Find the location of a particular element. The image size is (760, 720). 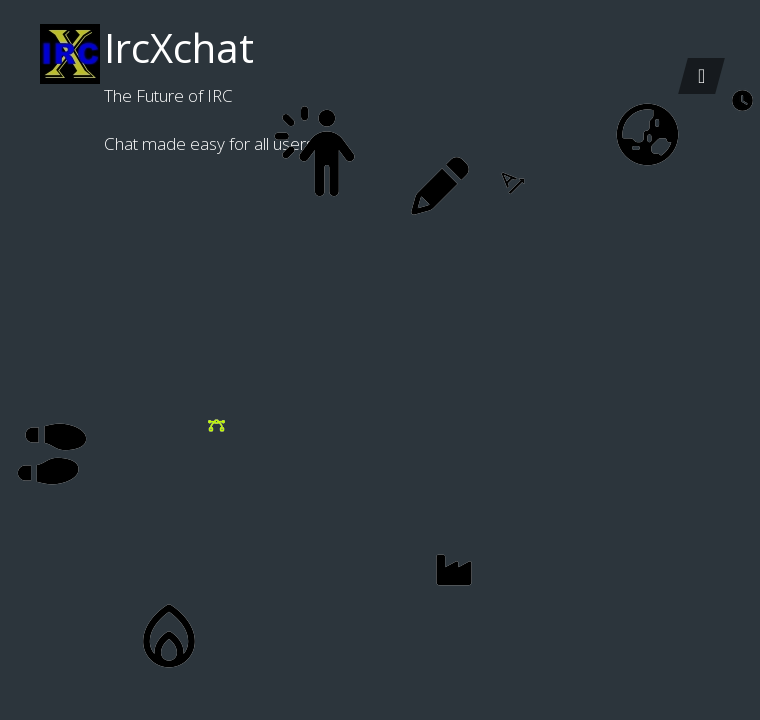

edit vector path curves is located at coordinates (216, 425).